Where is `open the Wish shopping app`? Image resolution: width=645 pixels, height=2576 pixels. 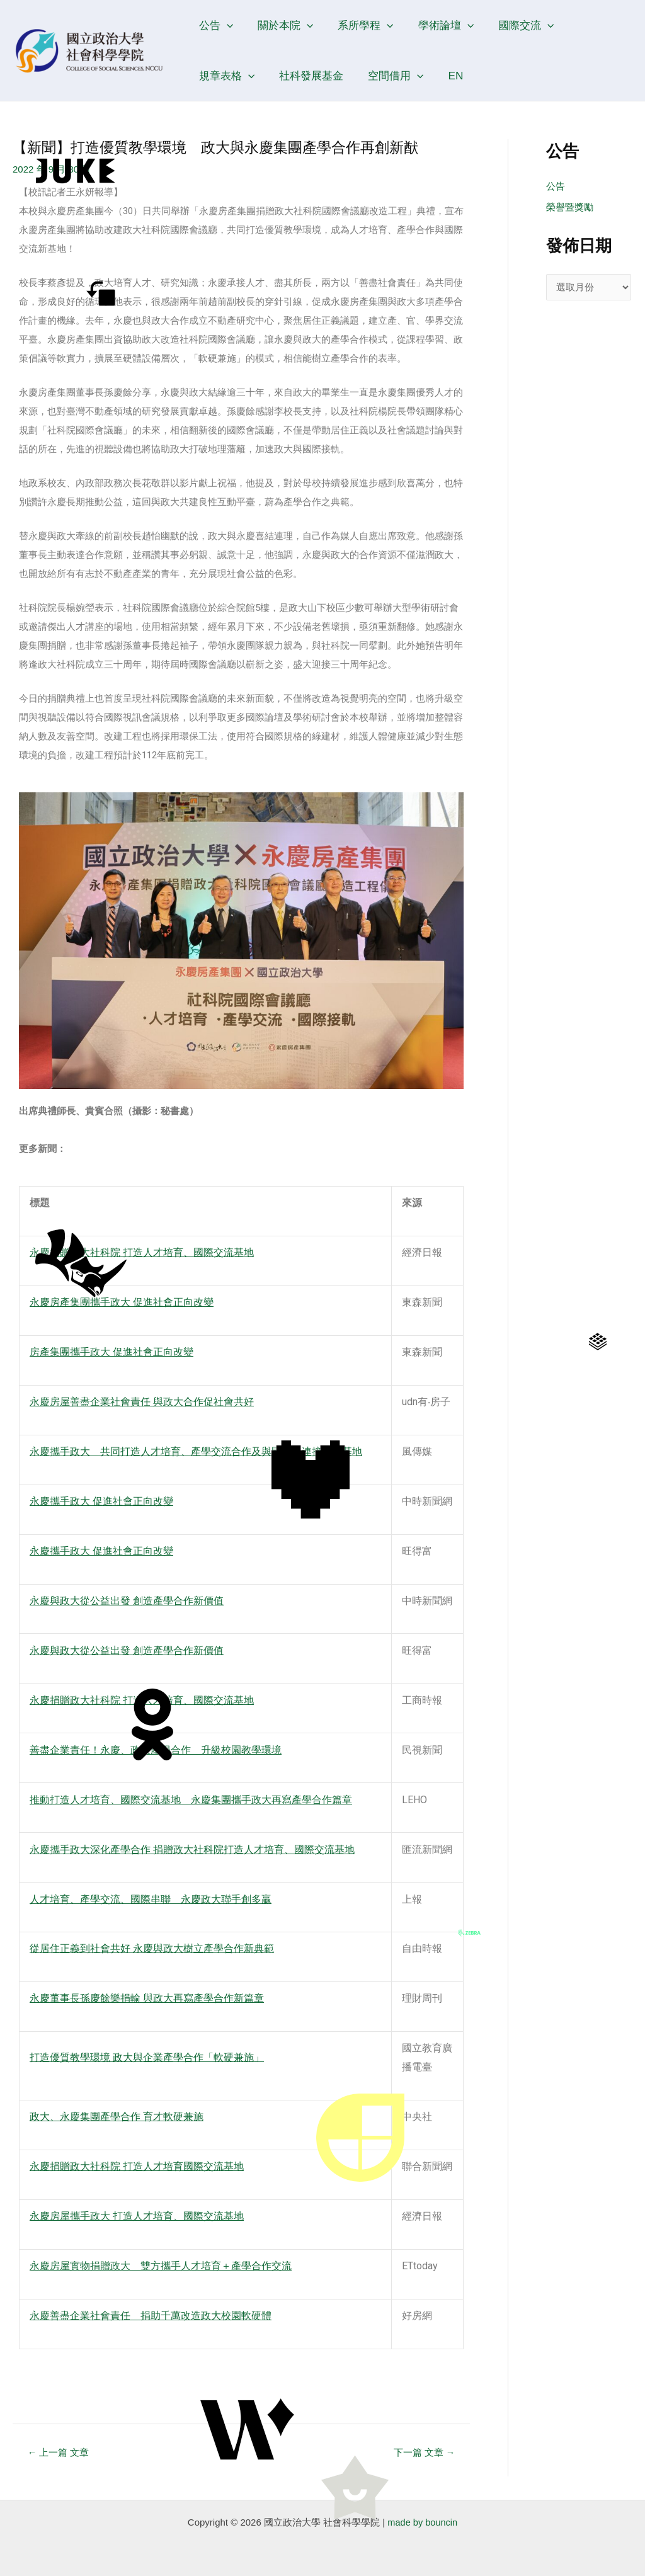 open the Wish shopping app is located at coordinates (247, 2429).